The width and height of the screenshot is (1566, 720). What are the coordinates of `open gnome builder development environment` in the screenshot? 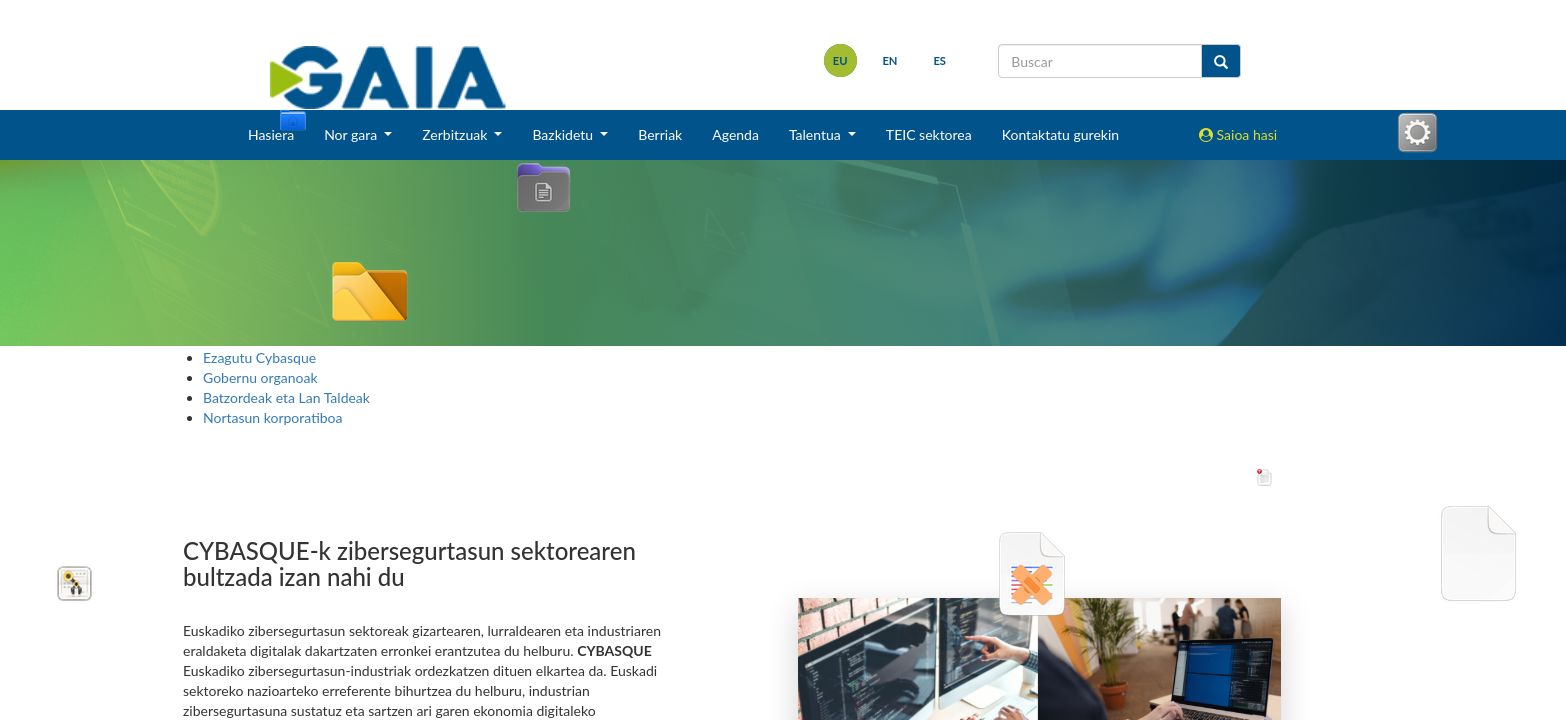 It's located at (74, 583).